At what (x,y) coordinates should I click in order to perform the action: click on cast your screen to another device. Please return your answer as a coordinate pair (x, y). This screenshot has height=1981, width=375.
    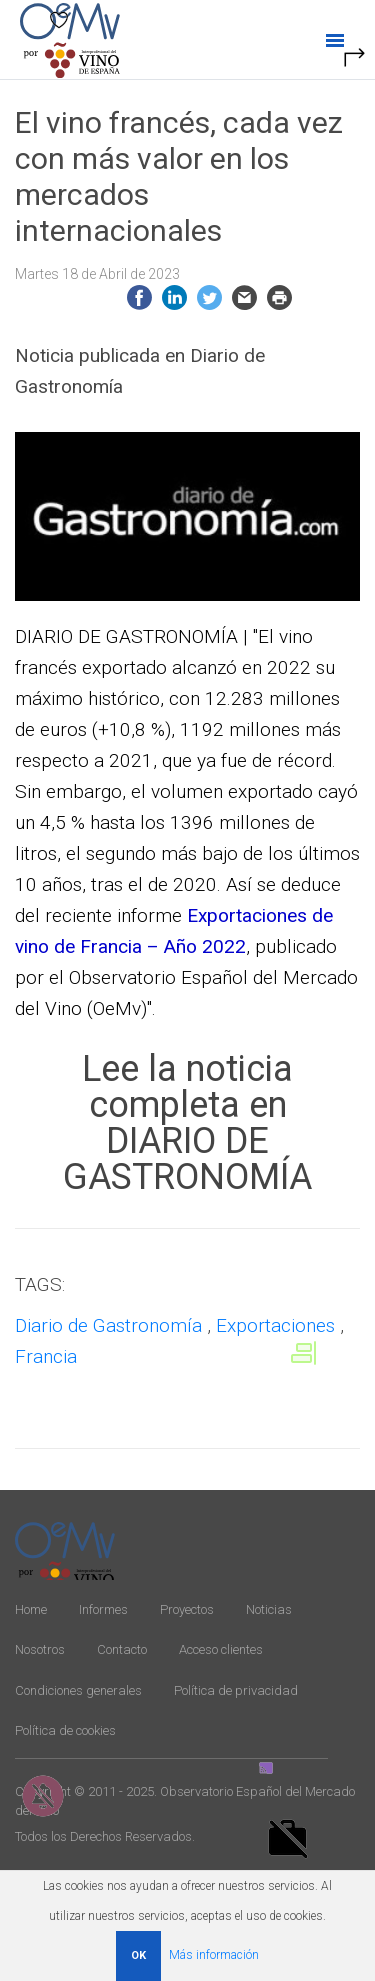
    Looking at the image, I should click on (266, 1768).